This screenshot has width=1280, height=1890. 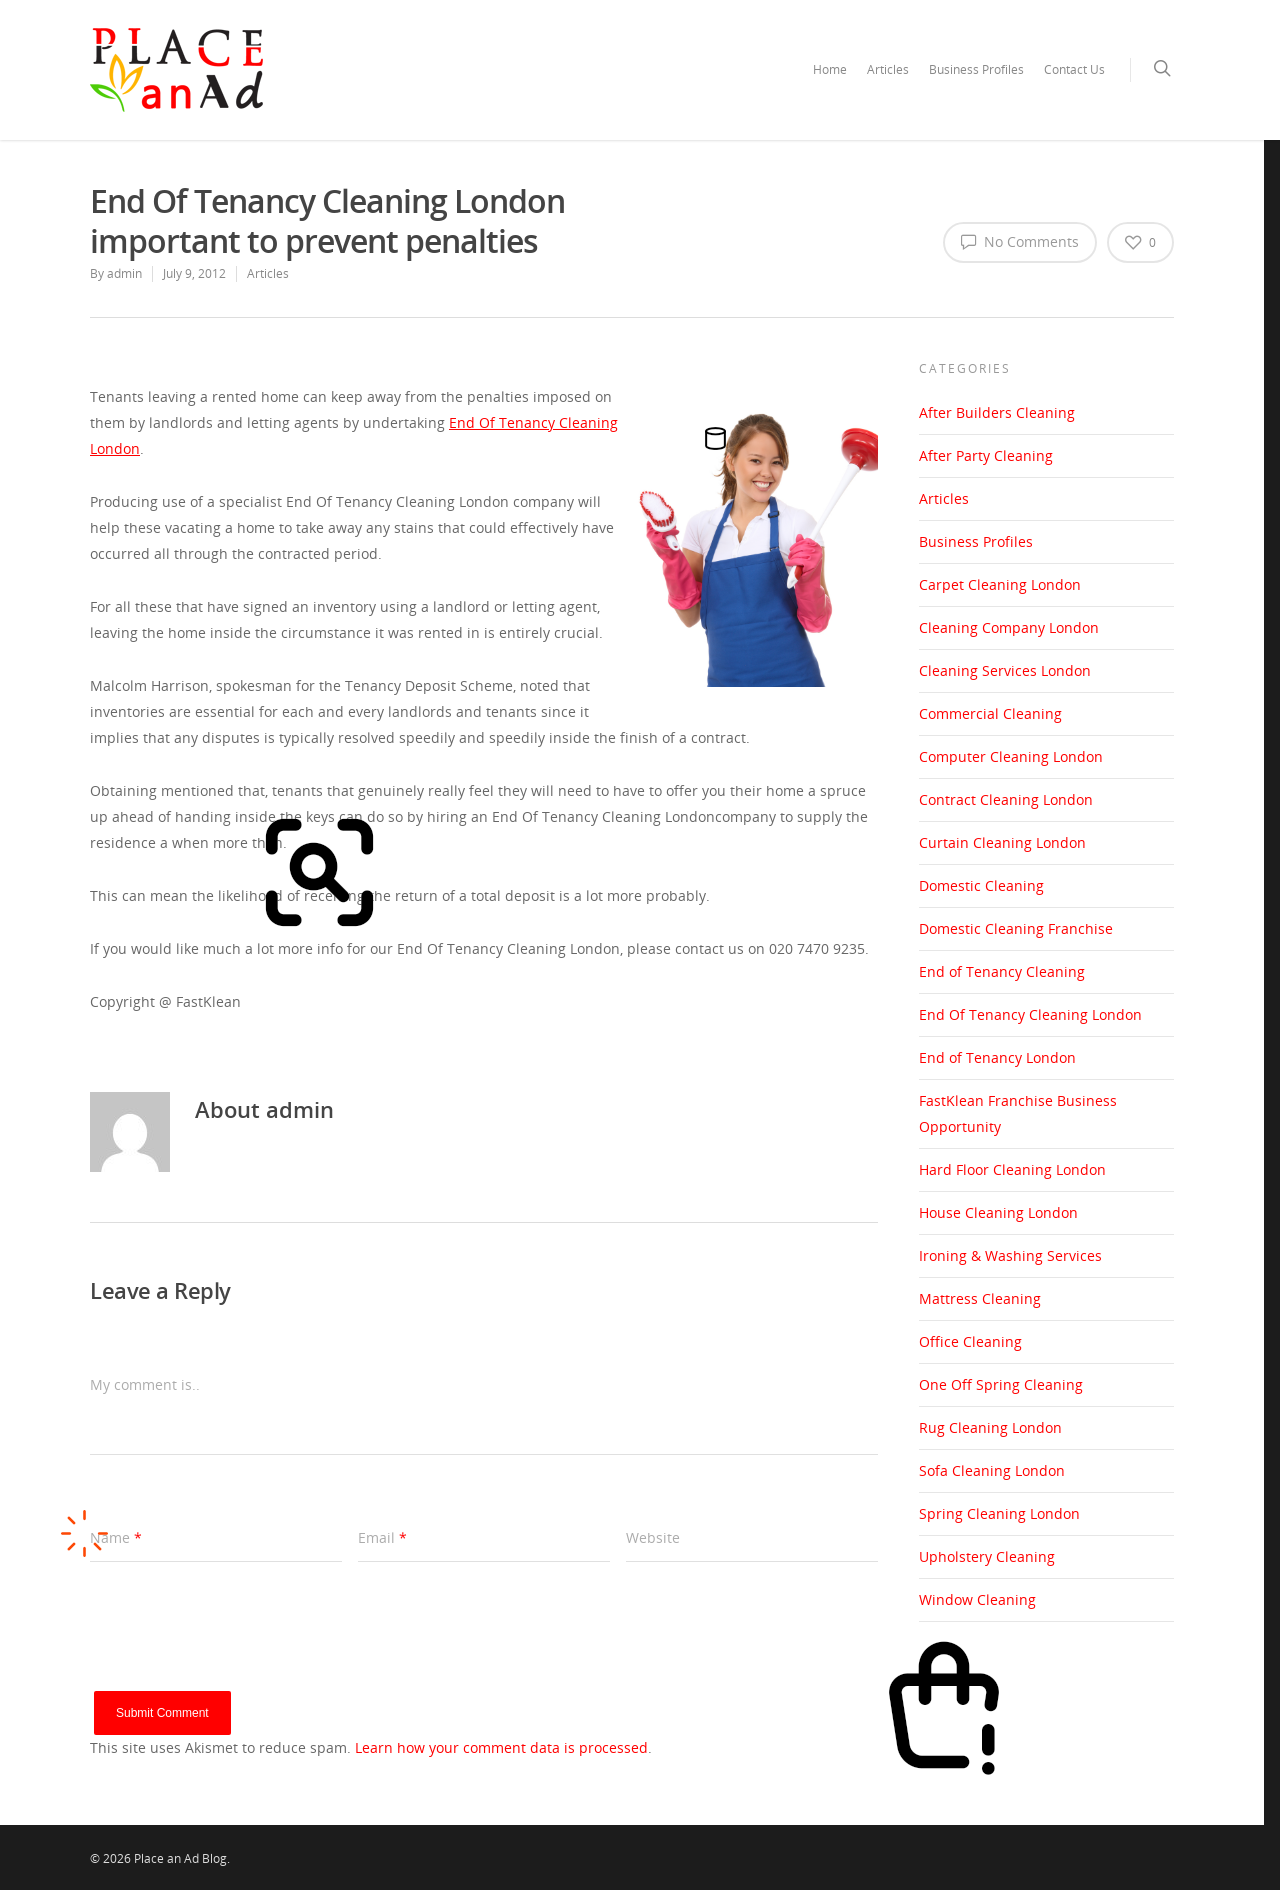 What do you see at coordinates (715, 438) in the screenshot?
I see `represents a database or data storage` at bounding box center [715, 438].